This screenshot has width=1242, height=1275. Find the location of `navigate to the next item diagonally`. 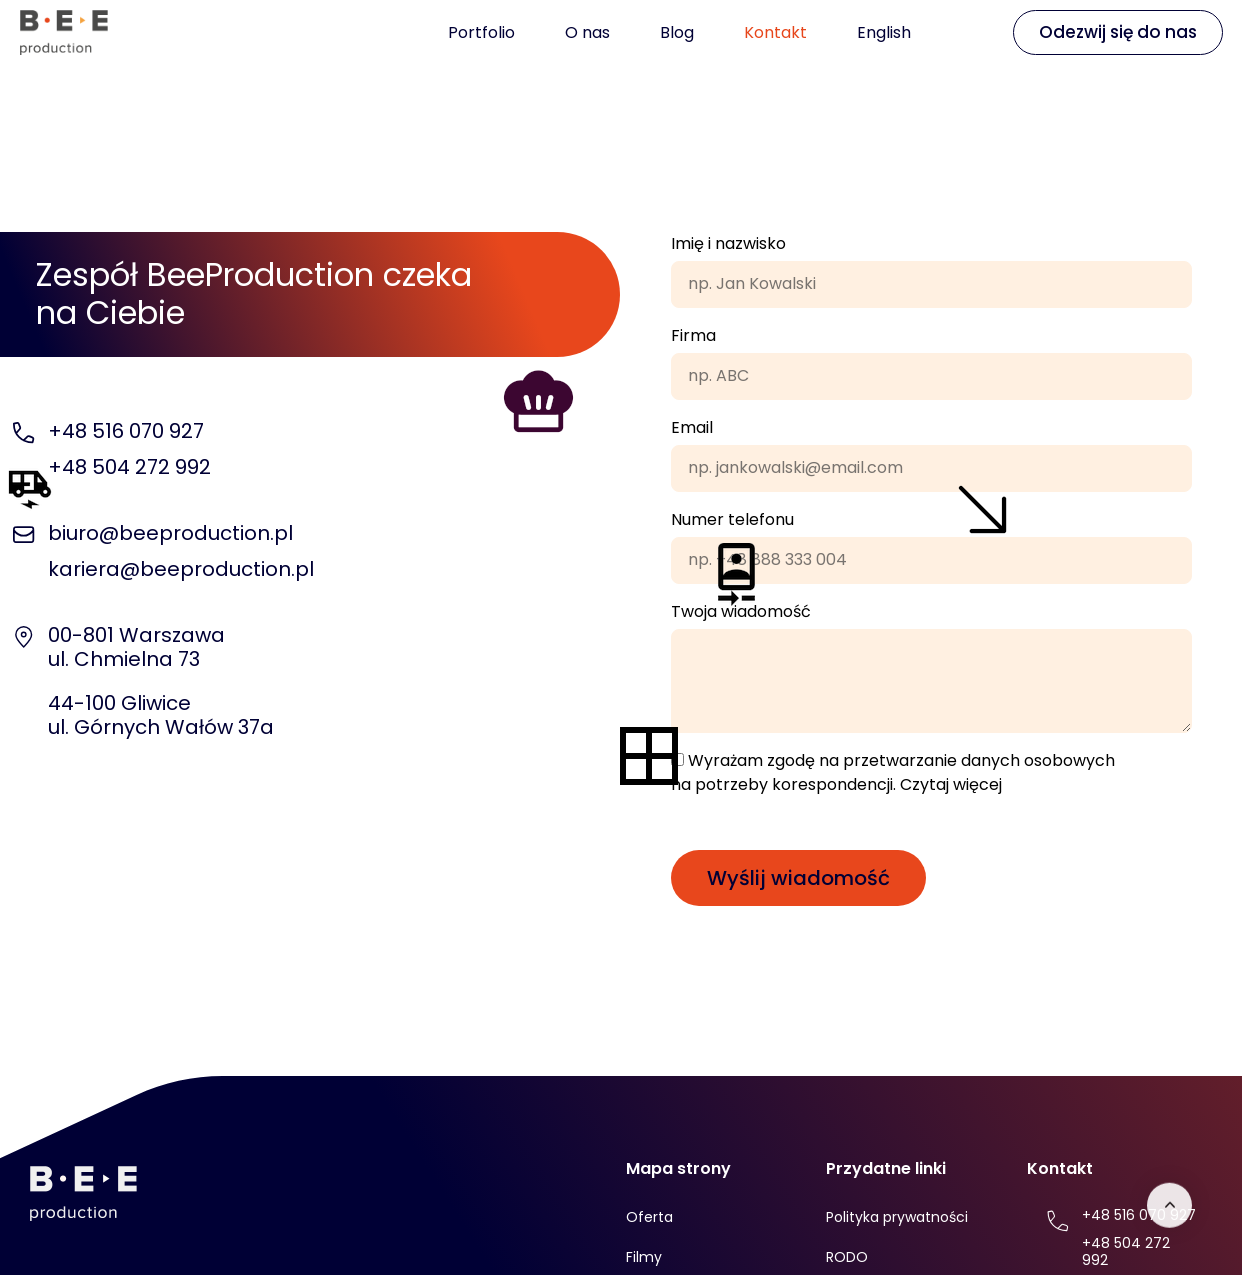

navigate to the next item diagonally is located at coordinates (982, 509).